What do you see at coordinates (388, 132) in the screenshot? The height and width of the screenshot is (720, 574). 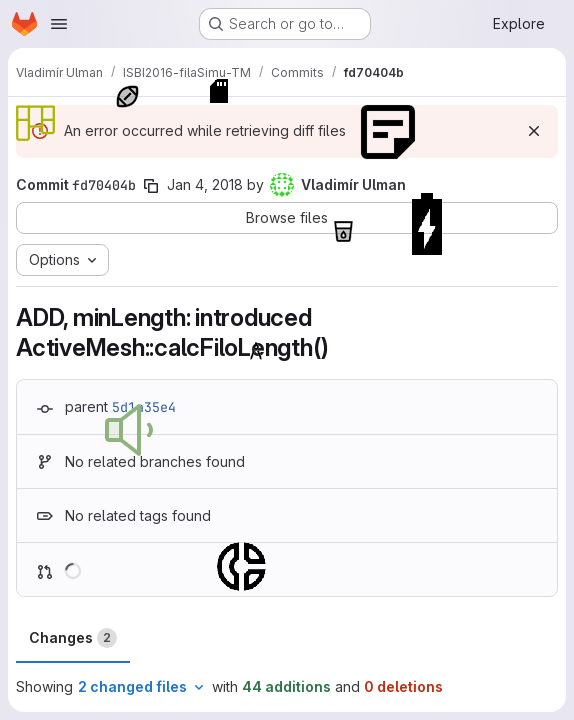 I see `create a new note` at bounding box center [388, 132].